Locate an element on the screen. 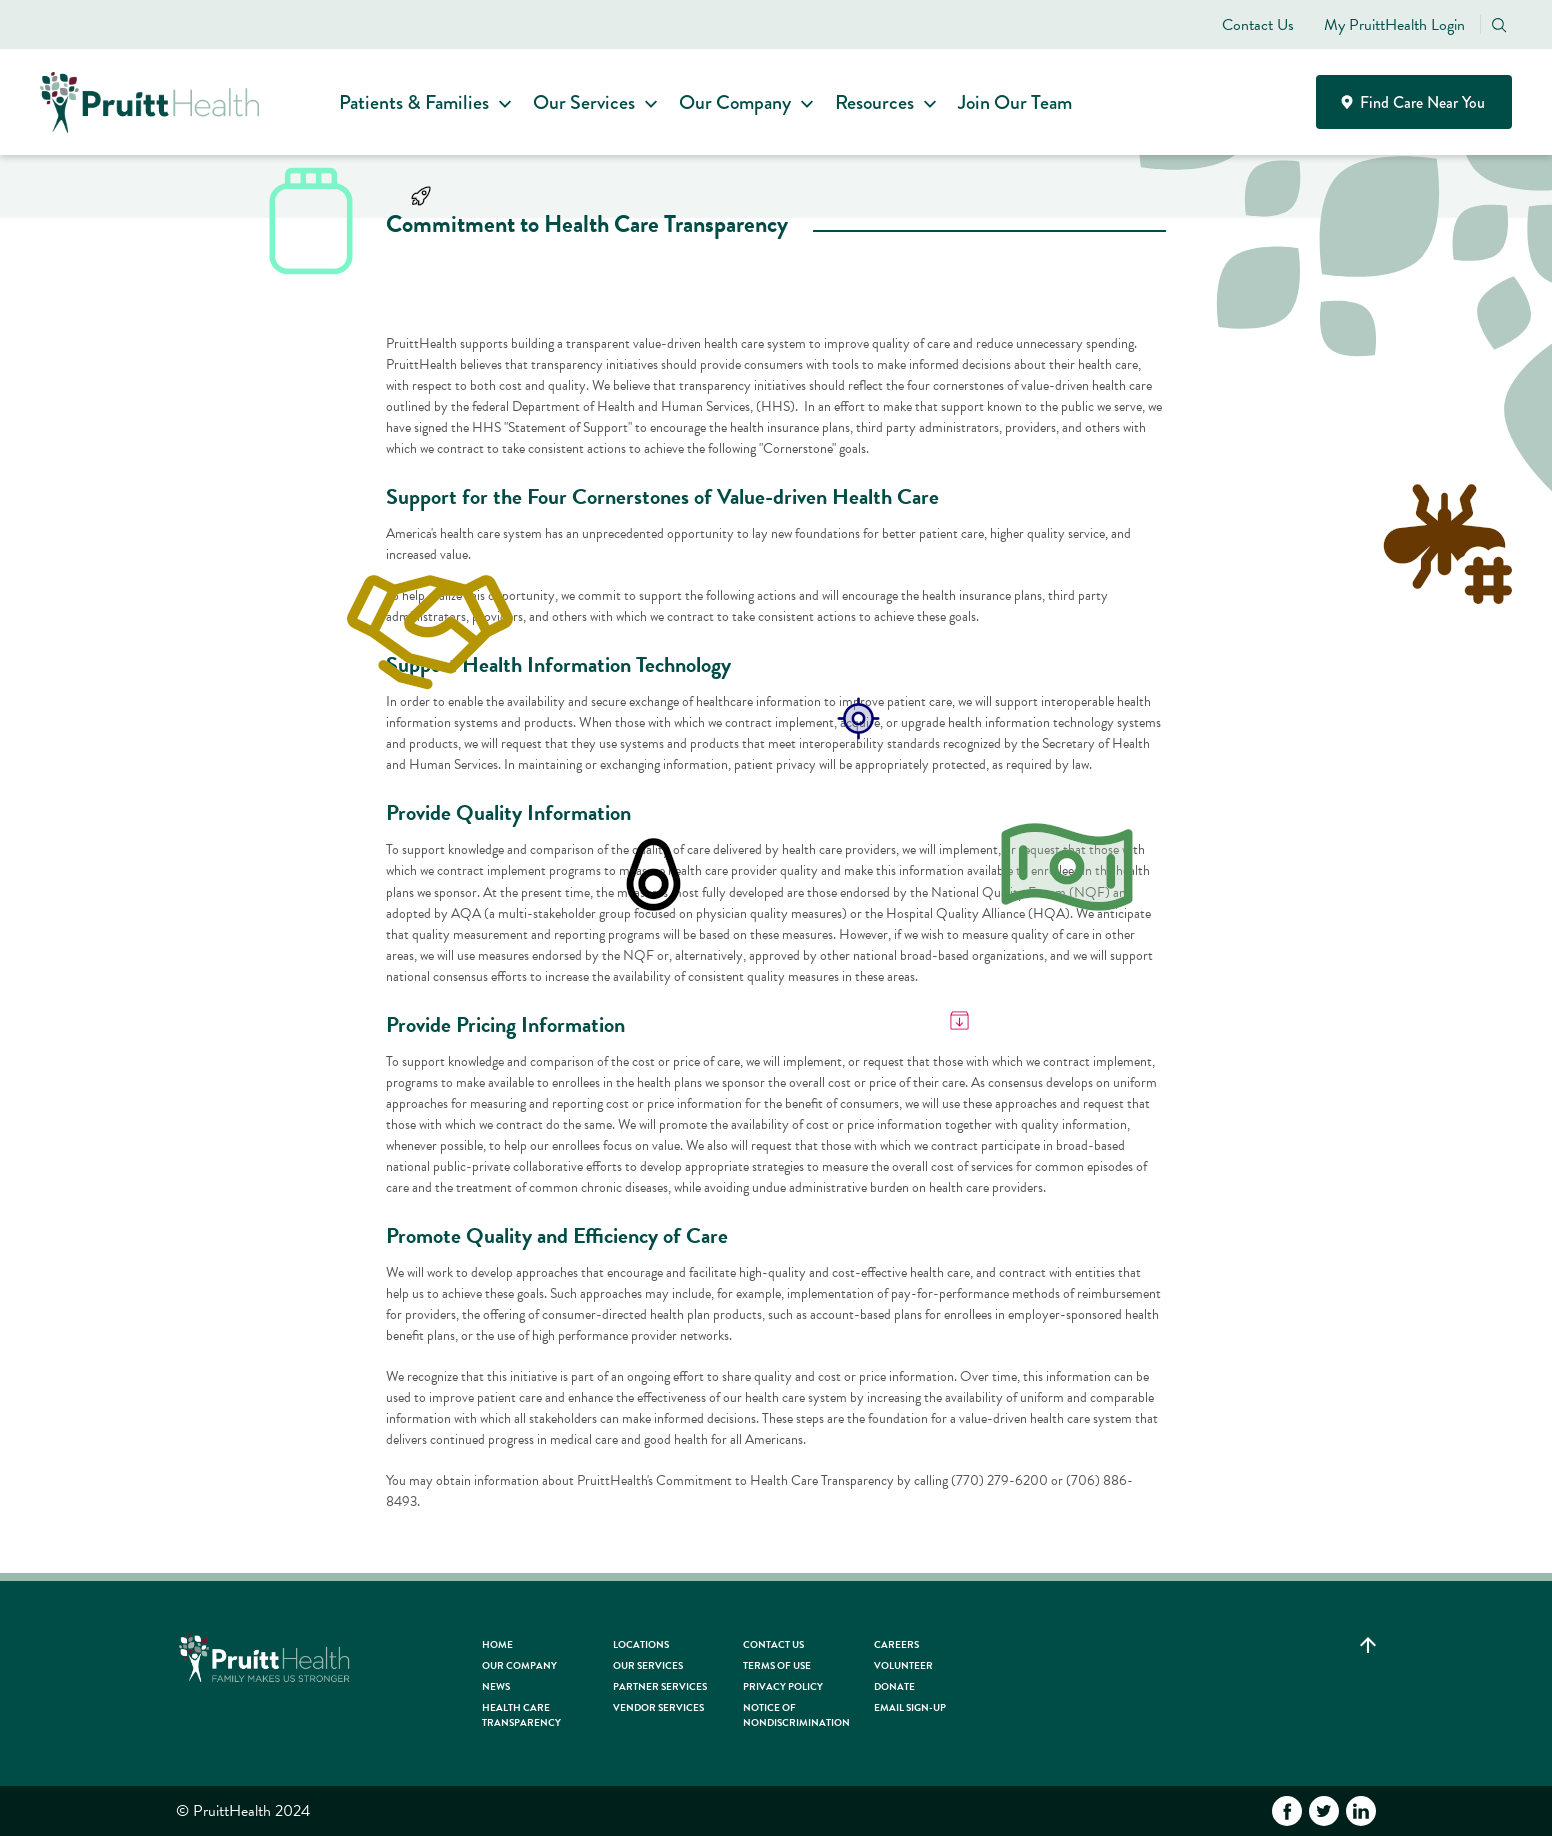 Image resolution: width=1552 pixels, height=1836 pixels. store or save items to a collection is located at coordinates (311, 221).